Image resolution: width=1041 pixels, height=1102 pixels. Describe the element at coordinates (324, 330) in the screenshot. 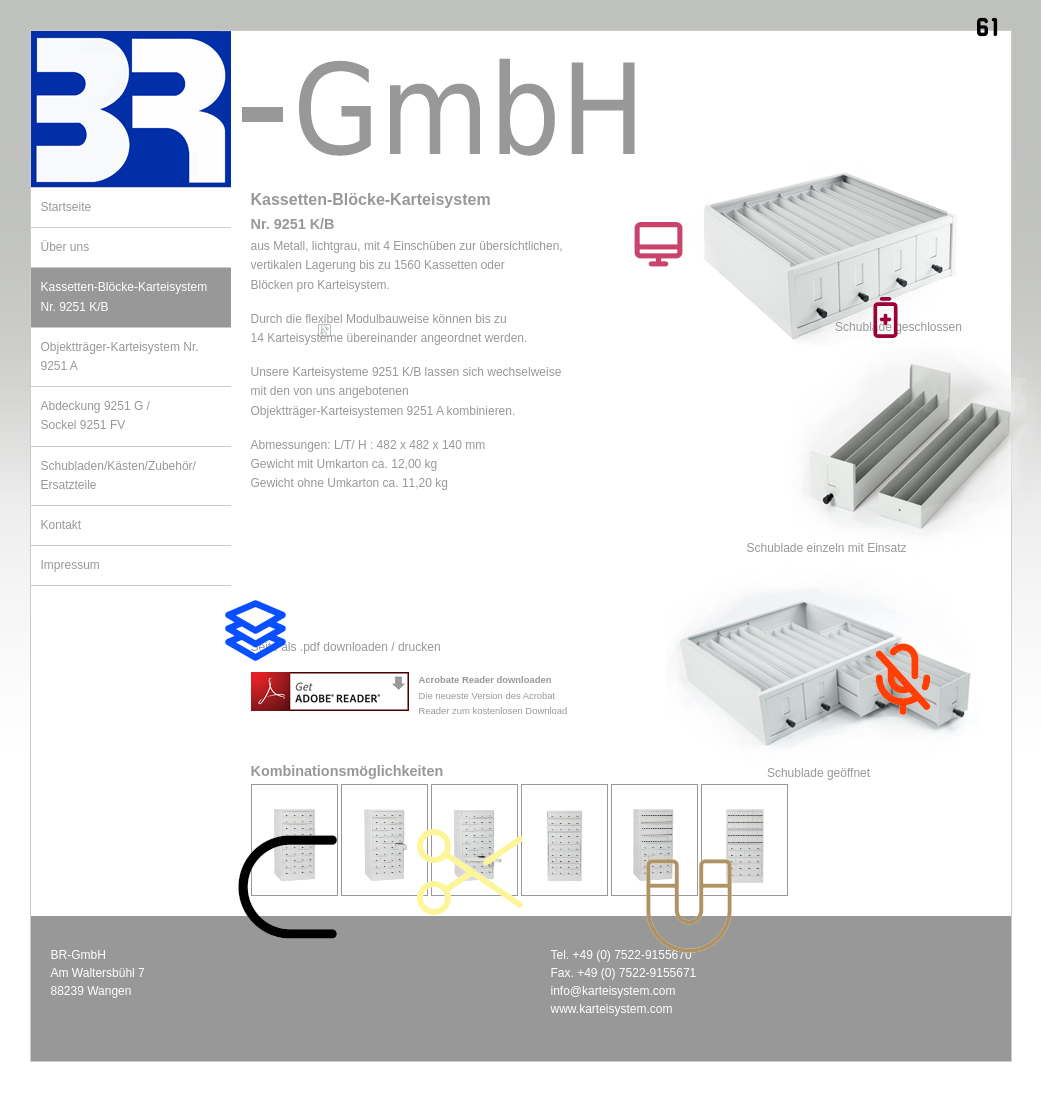

I see `access hardware or circuit settings` at that location.